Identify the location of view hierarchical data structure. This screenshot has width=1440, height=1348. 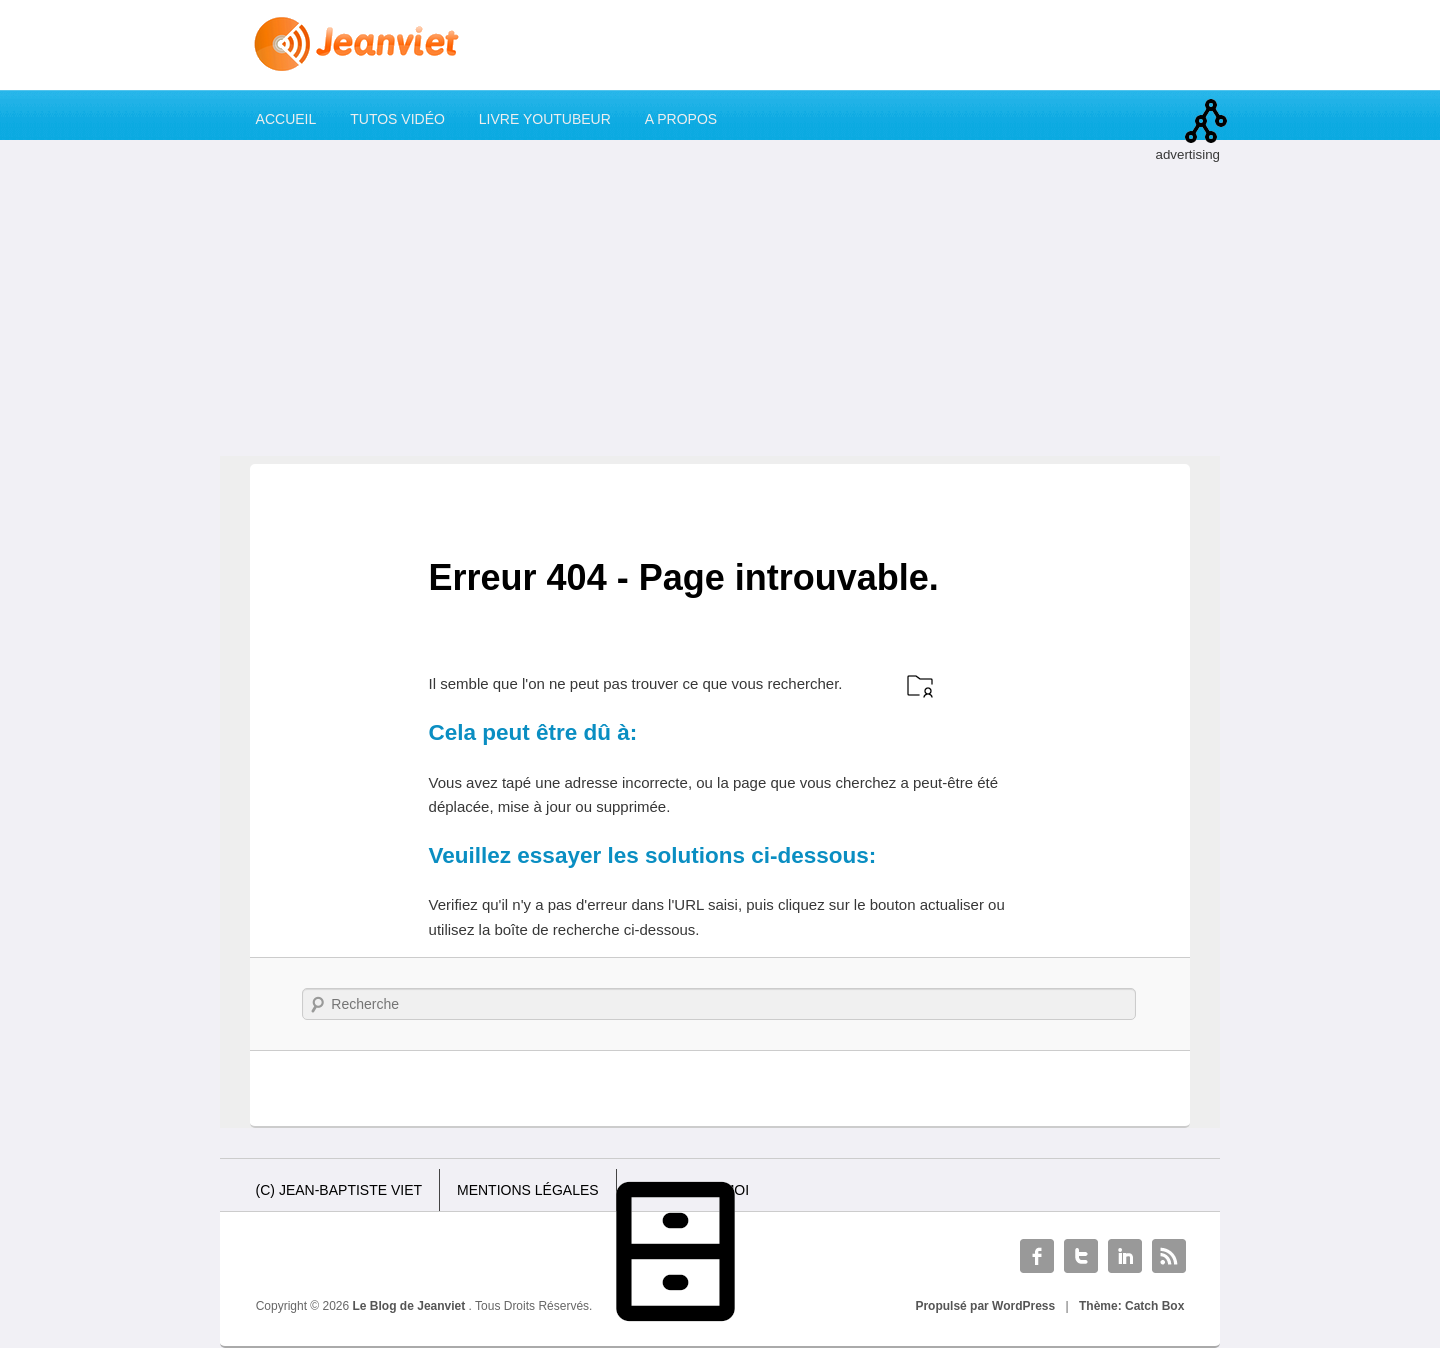
(1207, 121).